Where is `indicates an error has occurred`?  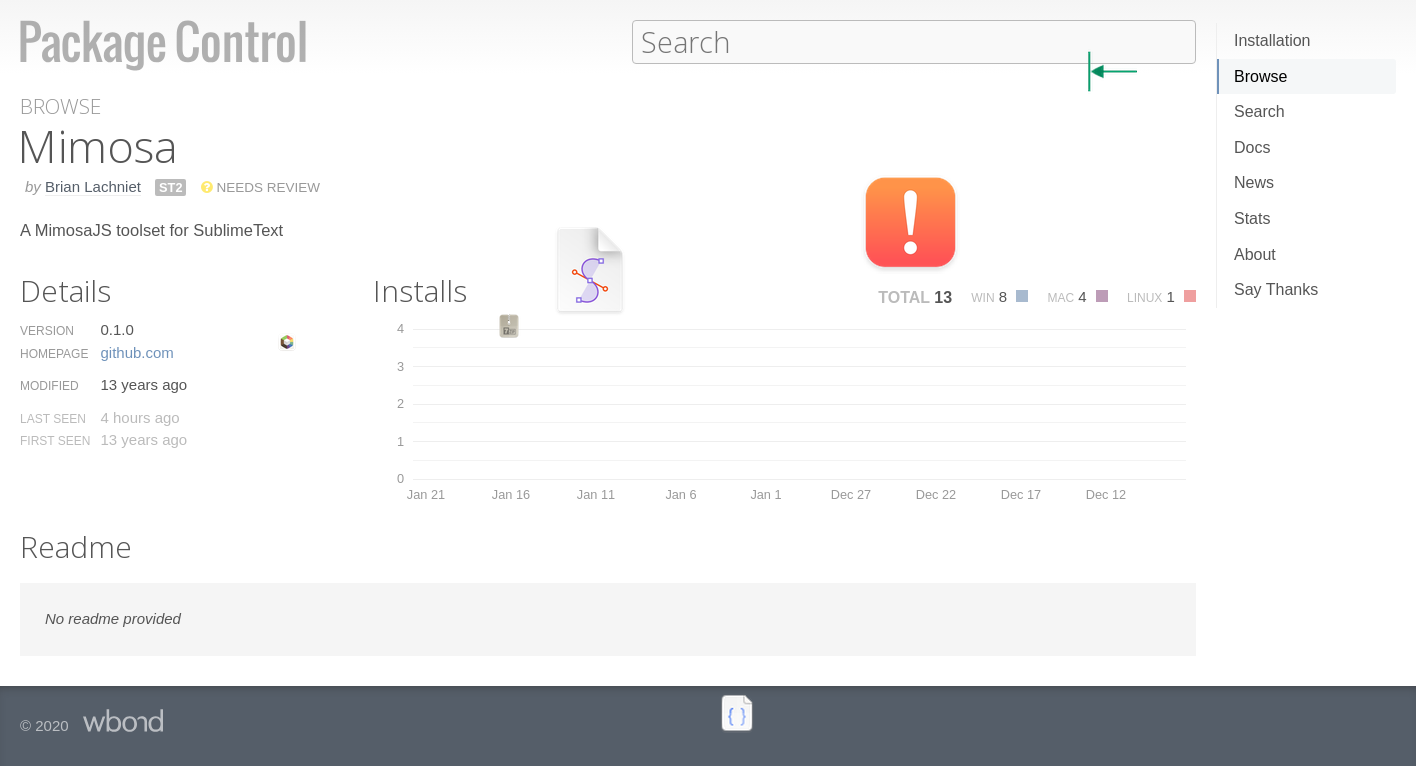 indicates an error has occurred is located at coordinates (910, 224).